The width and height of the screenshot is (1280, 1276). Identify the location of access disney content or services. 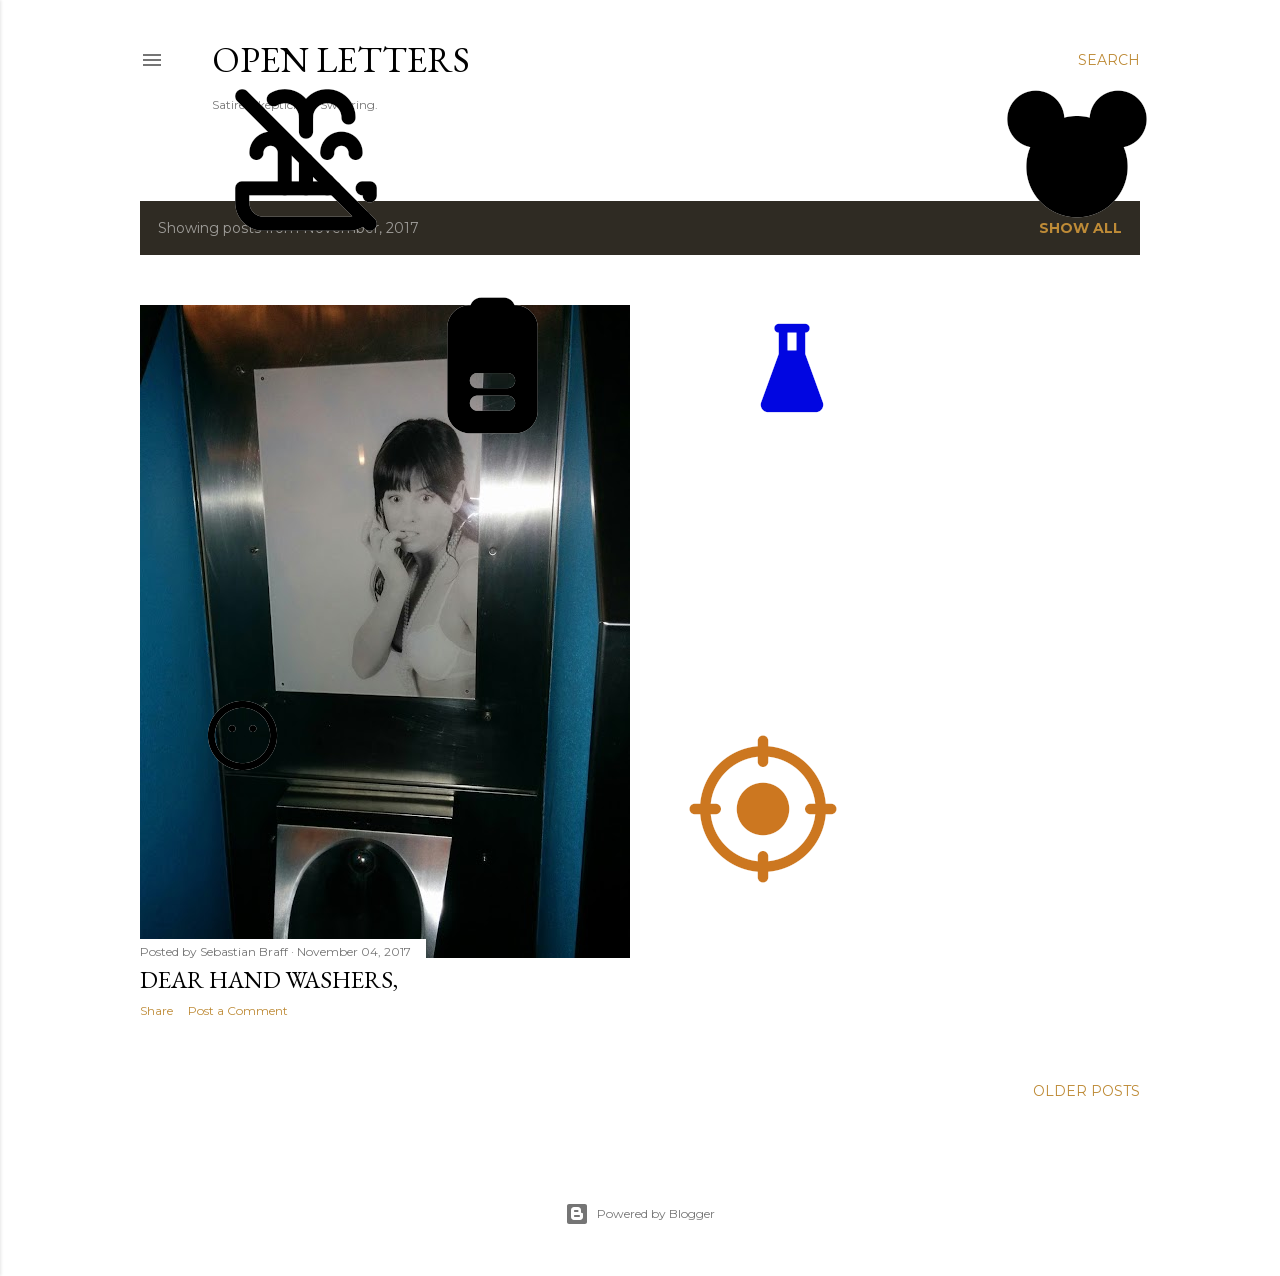
(1077, 154).